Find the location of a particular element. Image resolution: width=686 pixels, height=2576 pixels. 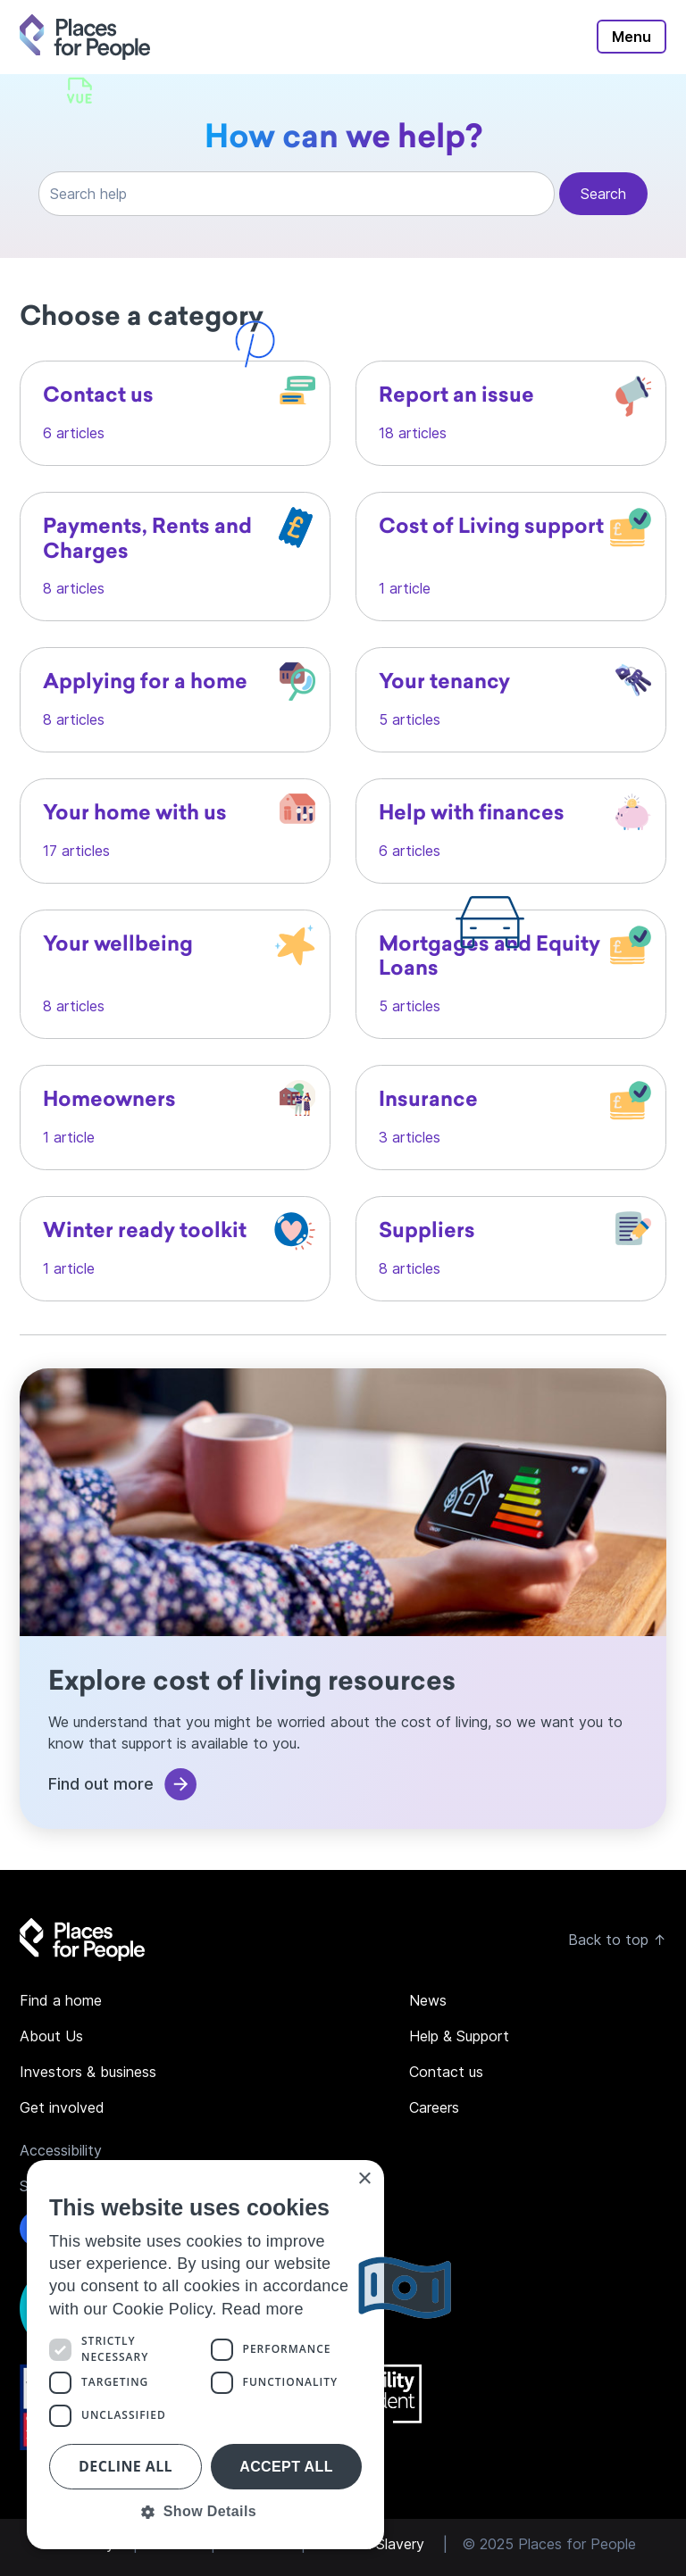

open Pinterest app is located at coordinates (253, 344).